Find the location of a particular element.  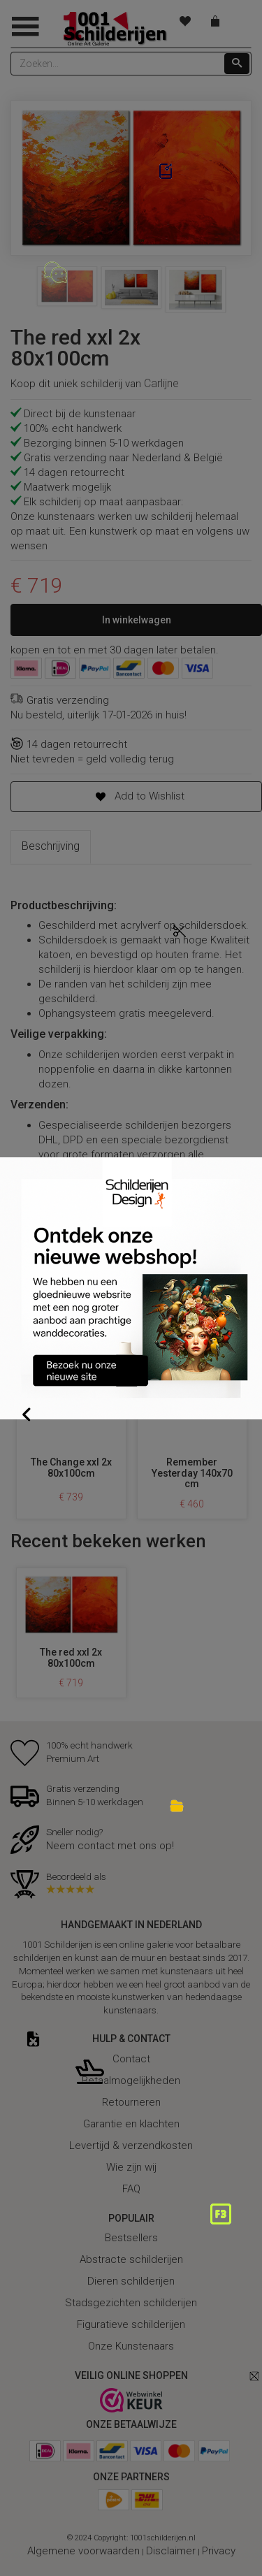

press F3 keyboard shortcut is located at coordinates (221, 2214).